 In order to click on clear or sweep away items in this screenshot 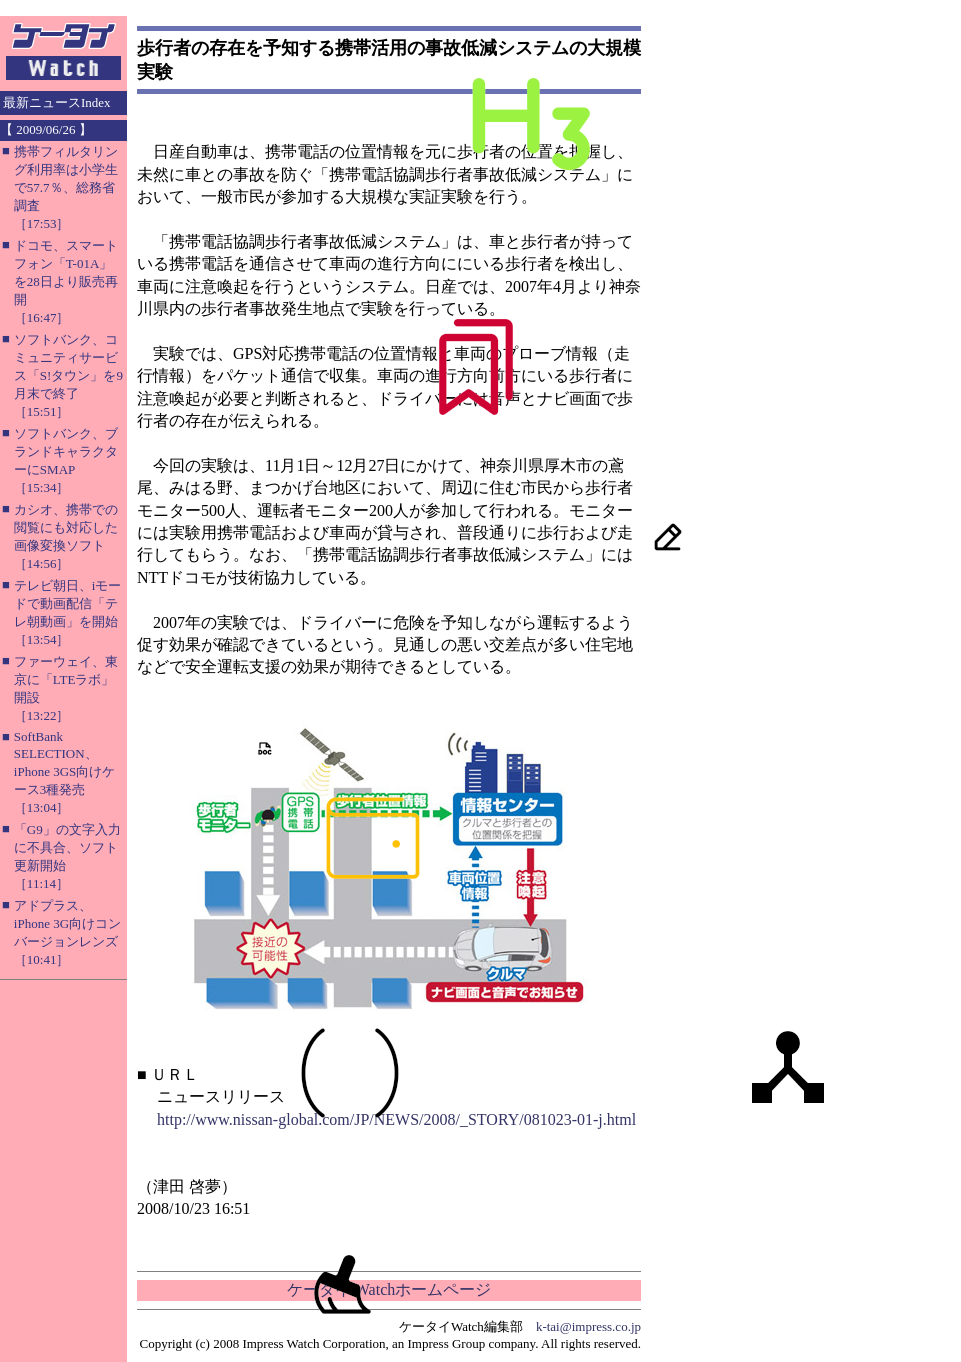, I will do `click(341, 1286)`.